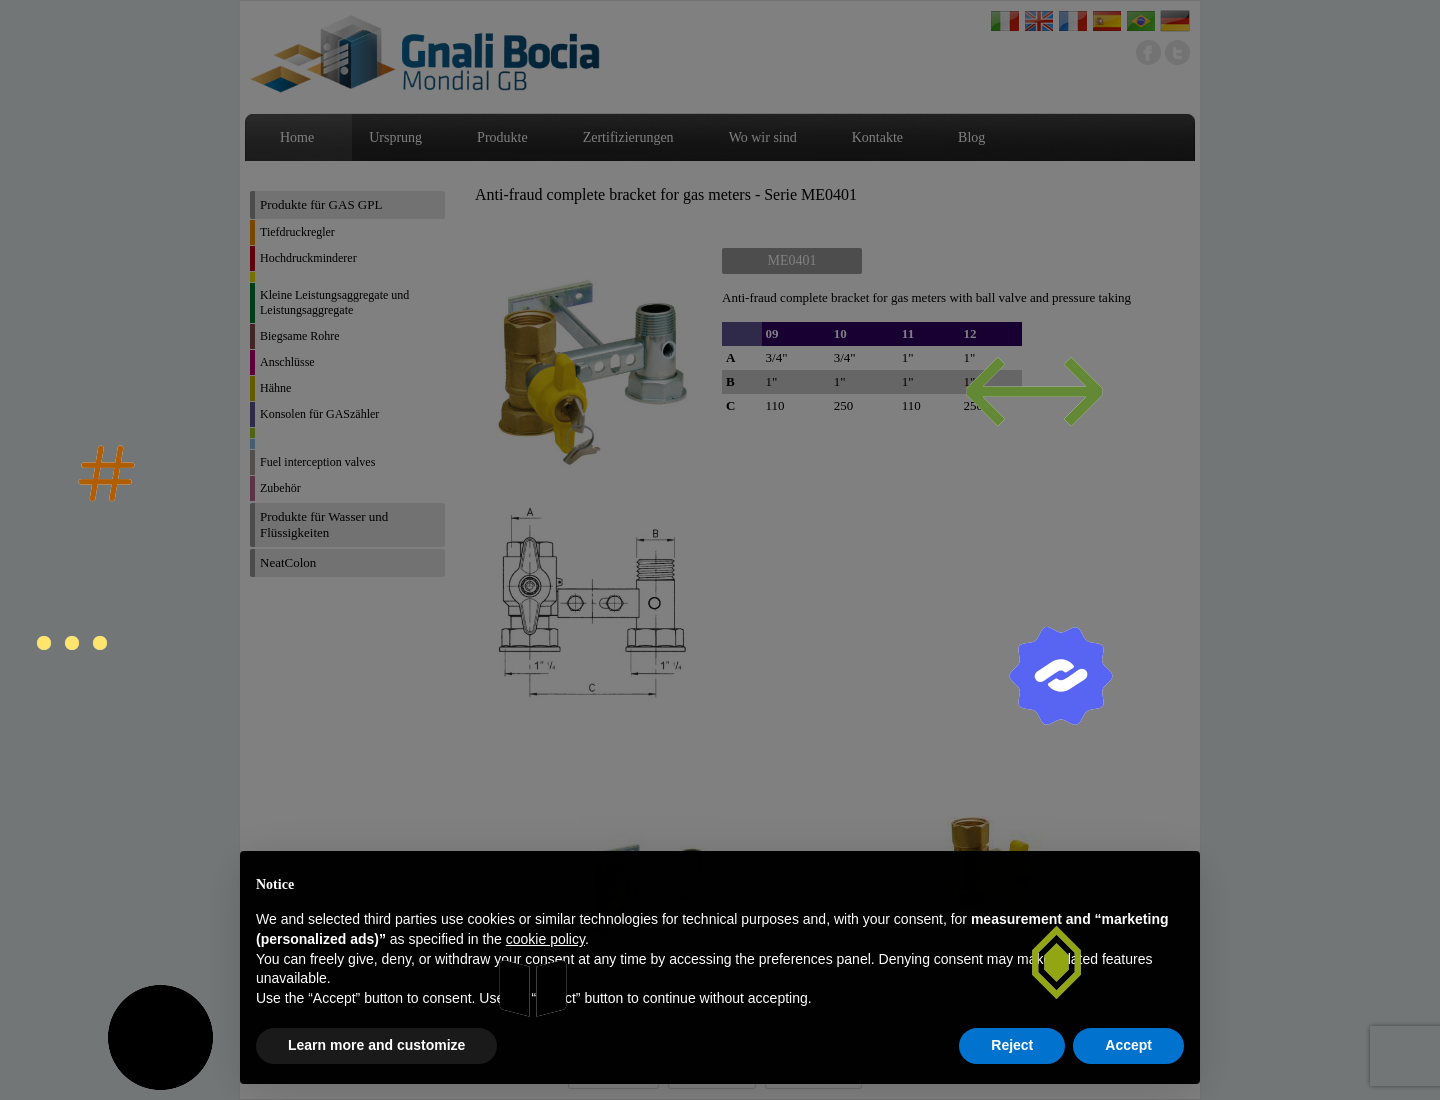  What do you see at coordinates (1034, 386) in the screenshot?
I see `resize element horizontally` at bounding box center [1034, 386].